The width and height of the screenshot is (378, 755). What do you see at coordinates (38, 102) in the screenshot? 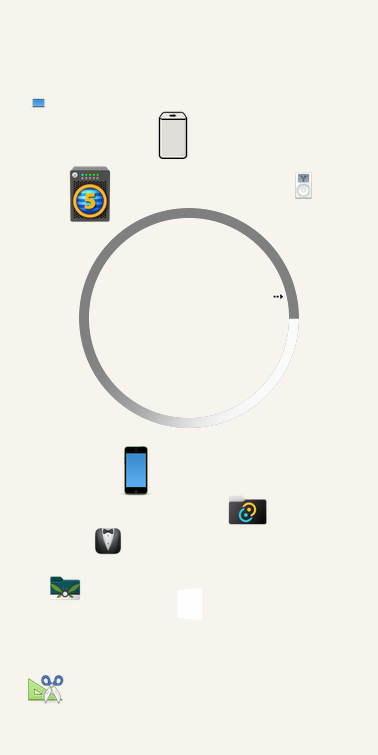
I see `macbook air 15-inch device icon` at bounding box center [38, 102].